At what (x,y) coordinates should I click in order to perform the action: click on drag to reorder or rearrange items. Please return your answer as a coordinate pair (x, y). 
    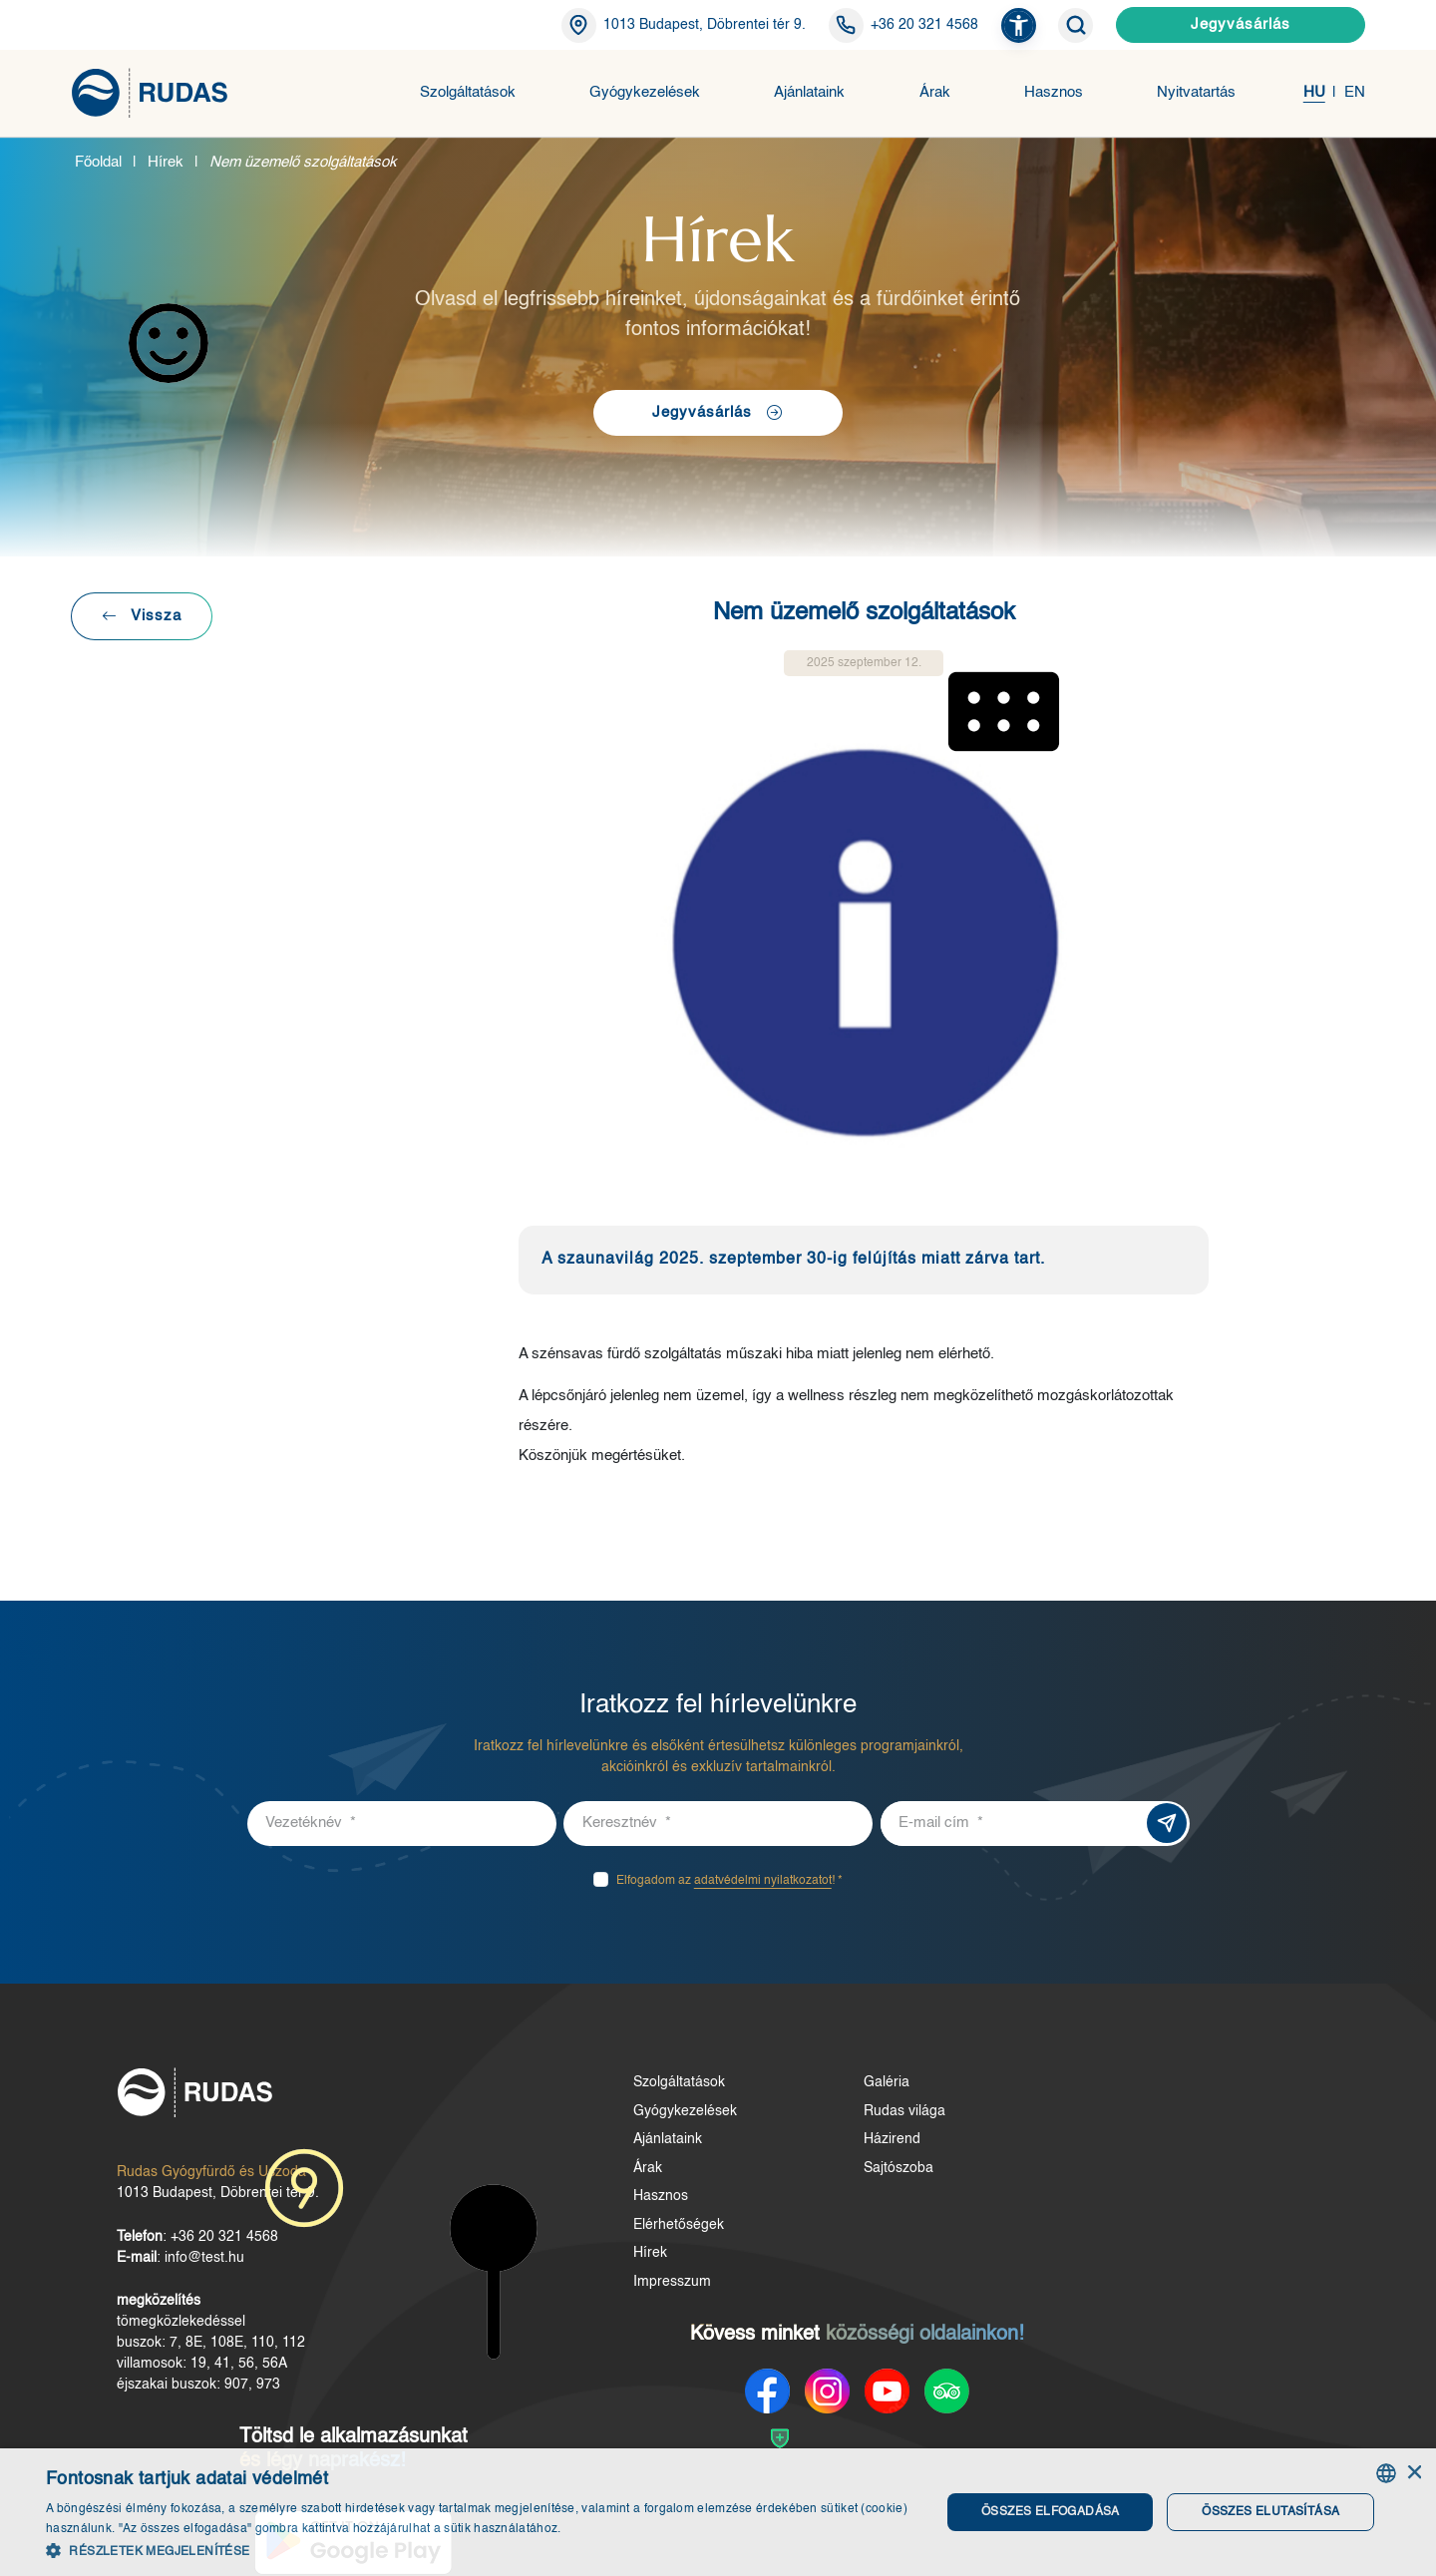
    Looking at the image, I should click on (1003, 711).